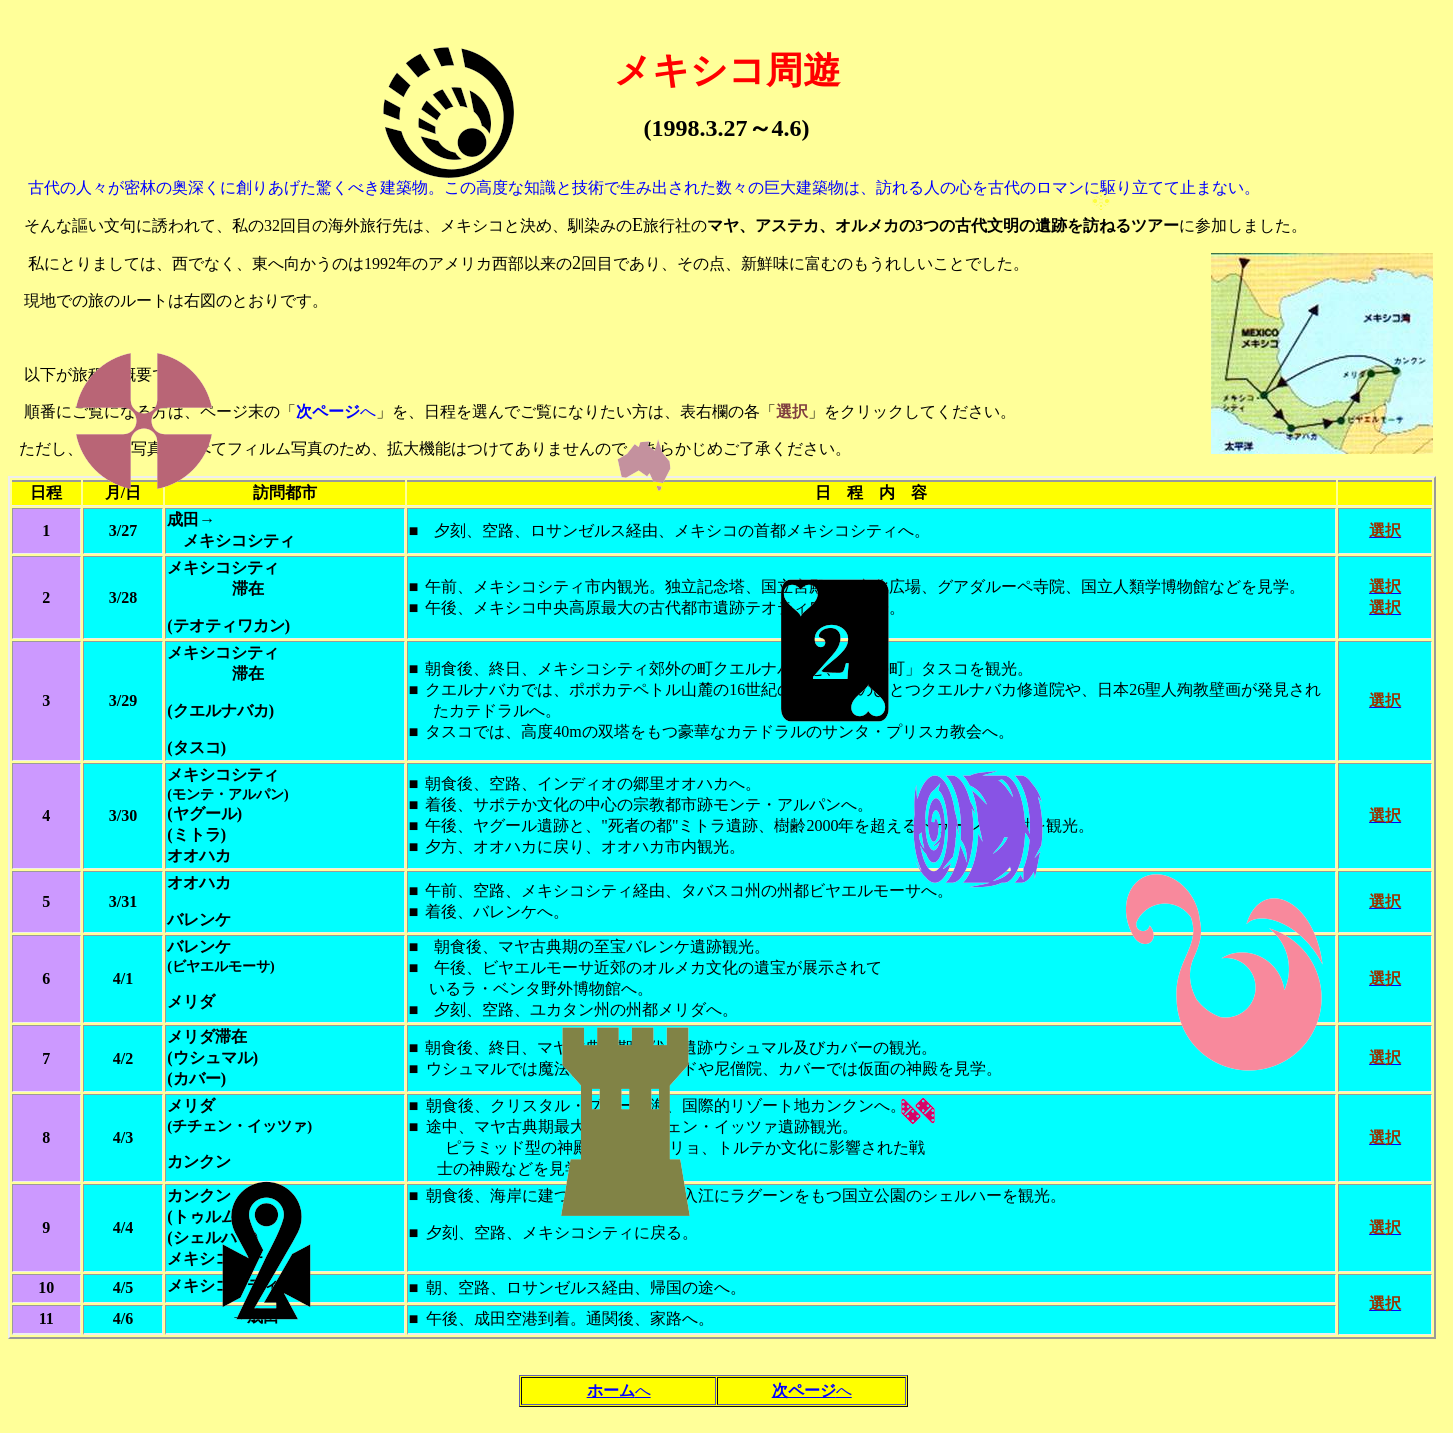  I want to click on religious or faith-based game element, so click(266, 1250).